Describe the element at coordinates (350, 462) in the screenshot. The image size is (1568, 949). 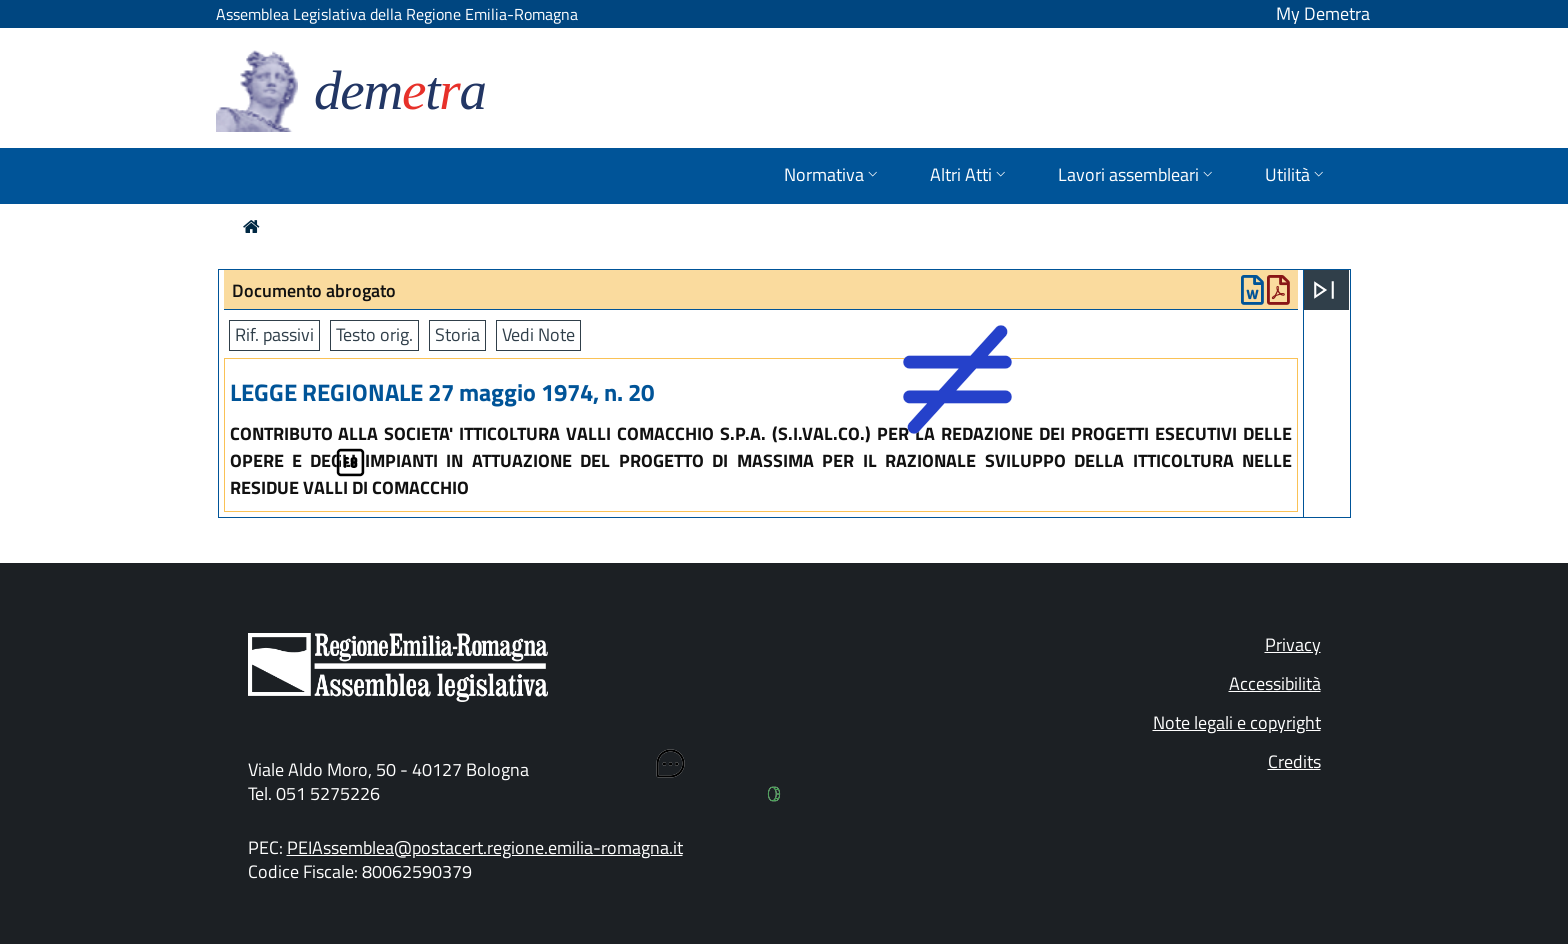
I see `select function key F8` at that location.